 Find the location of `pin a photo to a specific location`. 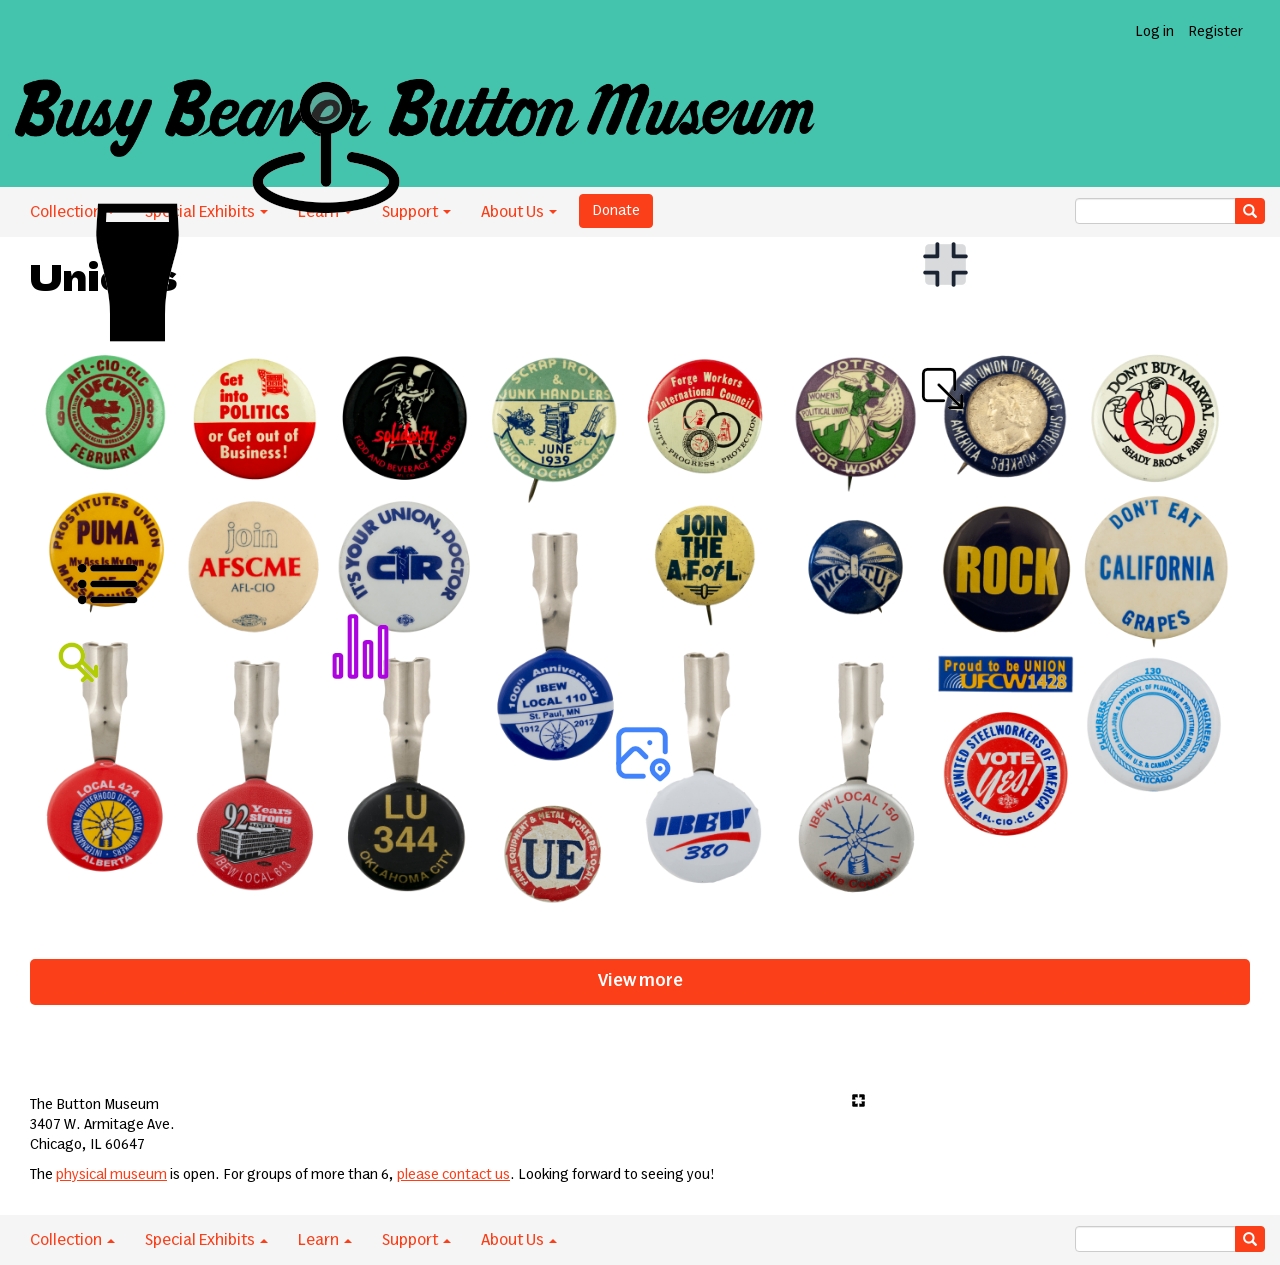

pin a photo to a specific location is located at coordinates (642, 753).